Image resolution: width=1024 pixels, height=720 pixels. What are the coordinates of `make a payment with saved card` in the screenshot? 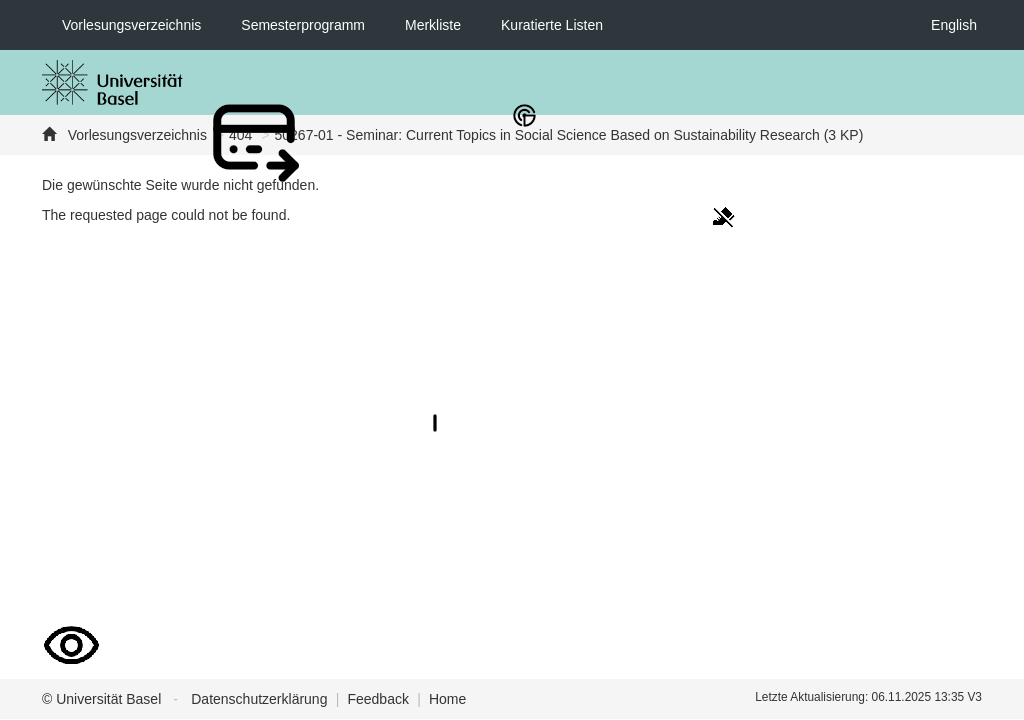 It's located at (254, 137).